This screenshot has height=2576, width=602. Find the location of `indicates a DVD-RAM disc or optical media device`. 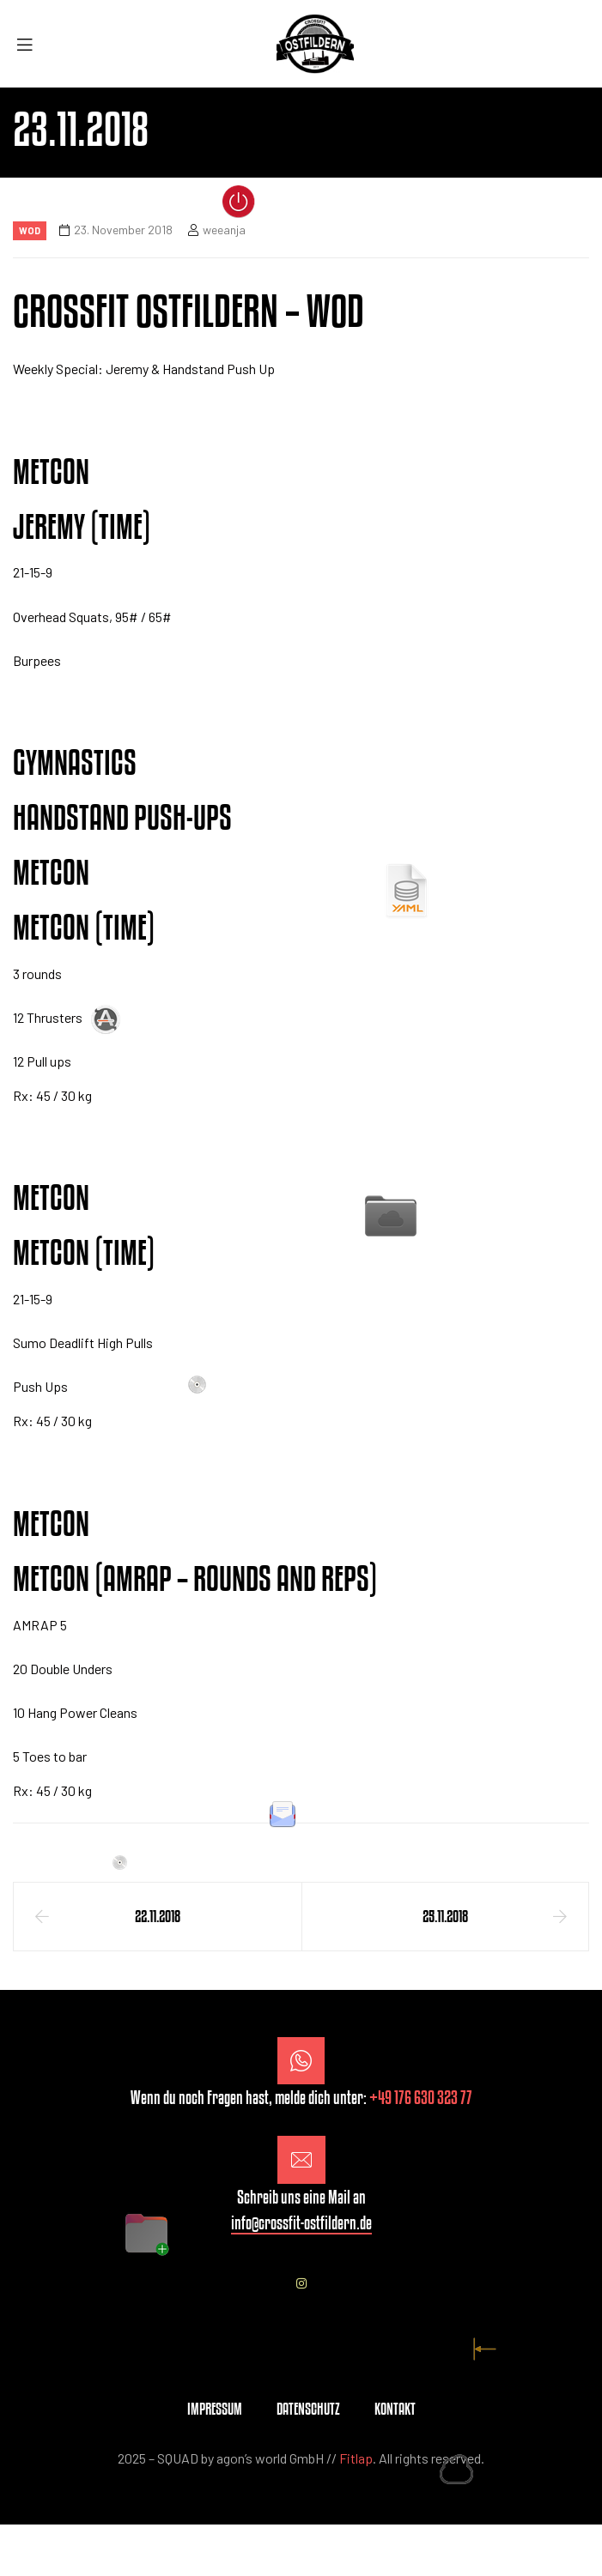

indicates a DVD-RAM disc or optical media device is located at coordinates (119, 1862).